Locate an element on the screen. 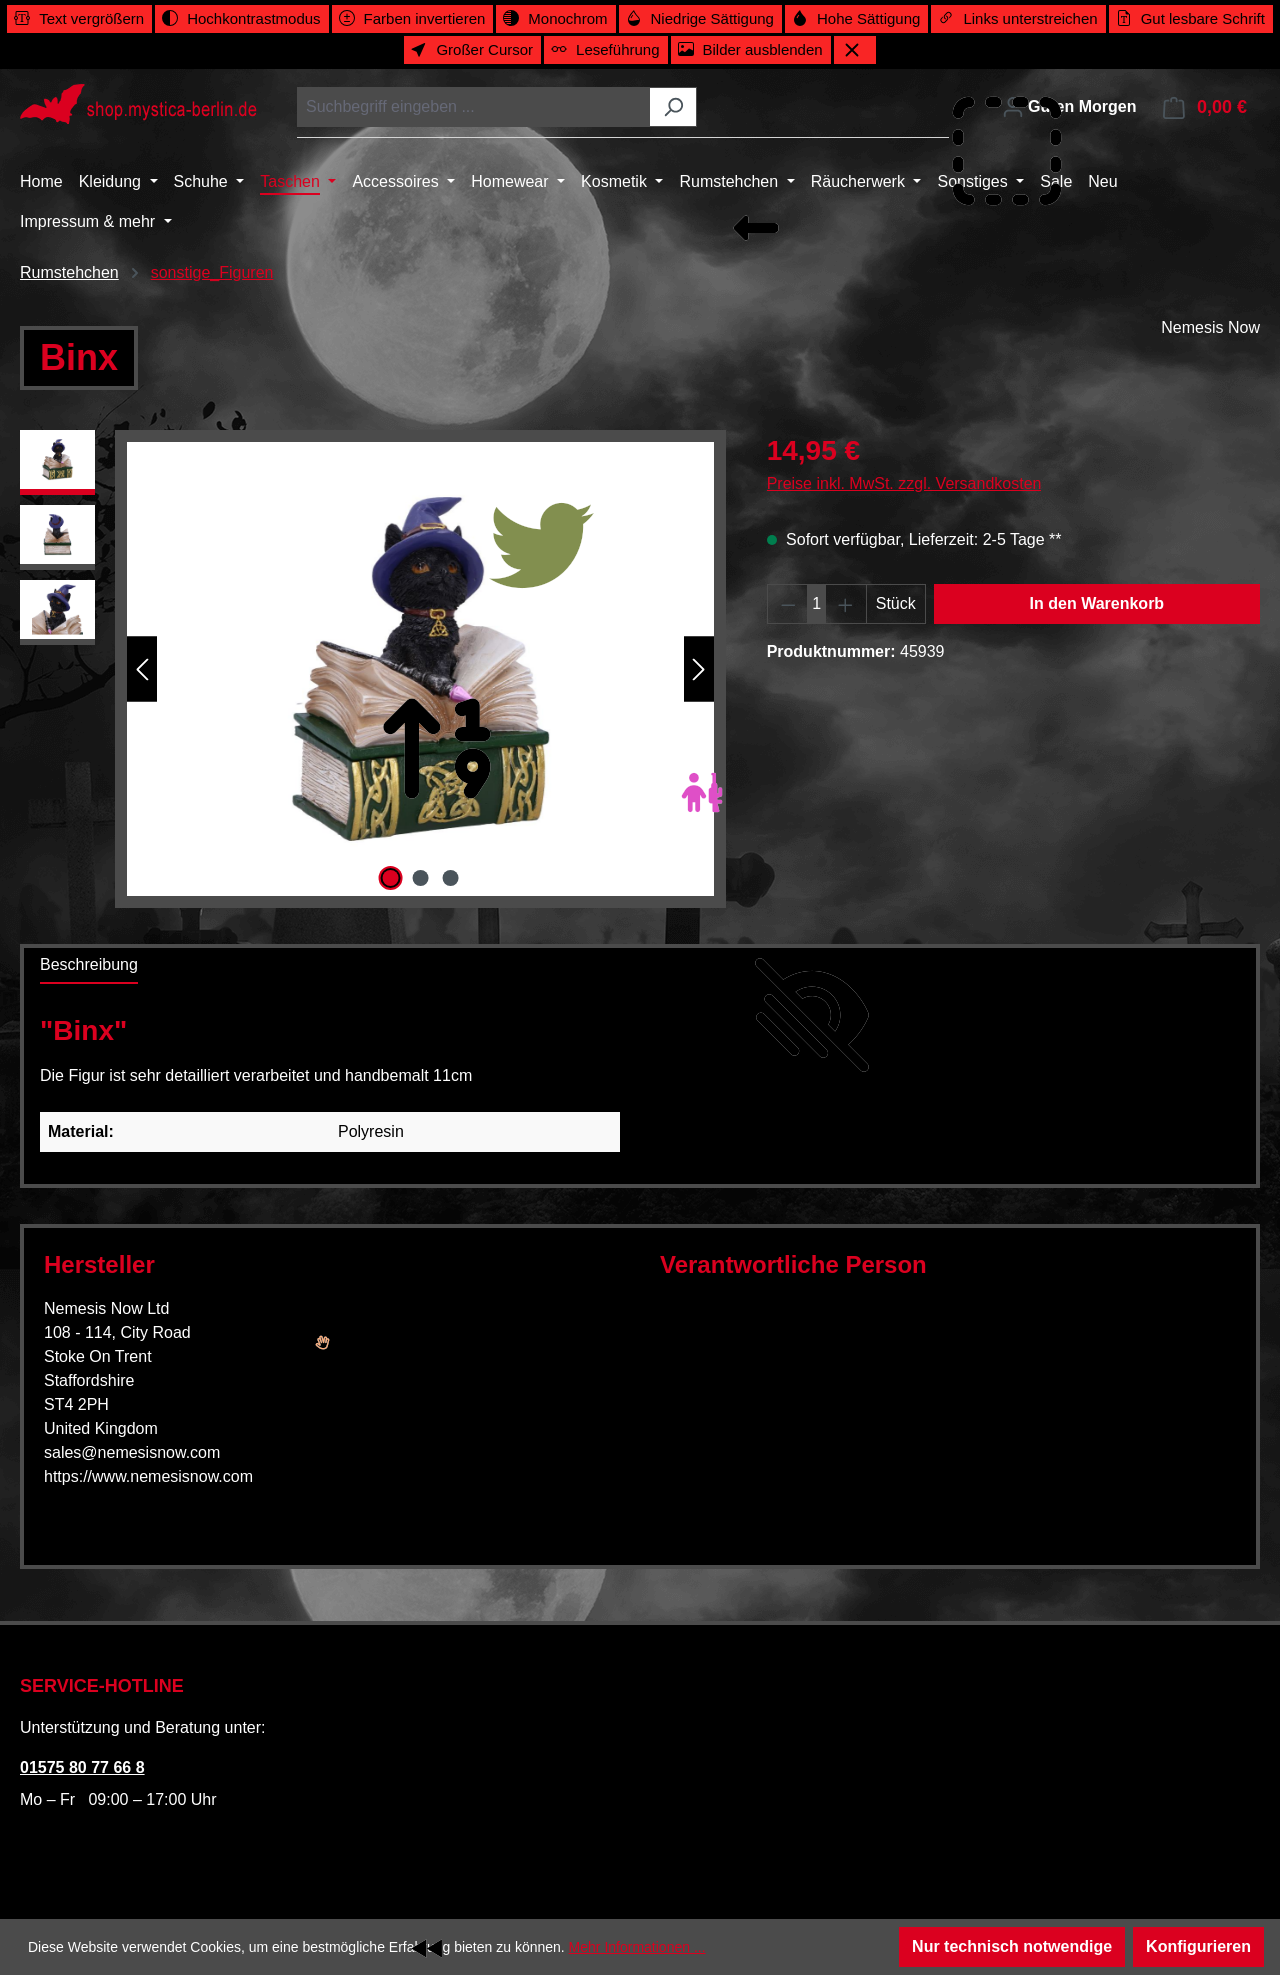 Image resolution: width=1280 pixels, height=1975 pixels. select or define a region is located at coordinates (1007, 151).